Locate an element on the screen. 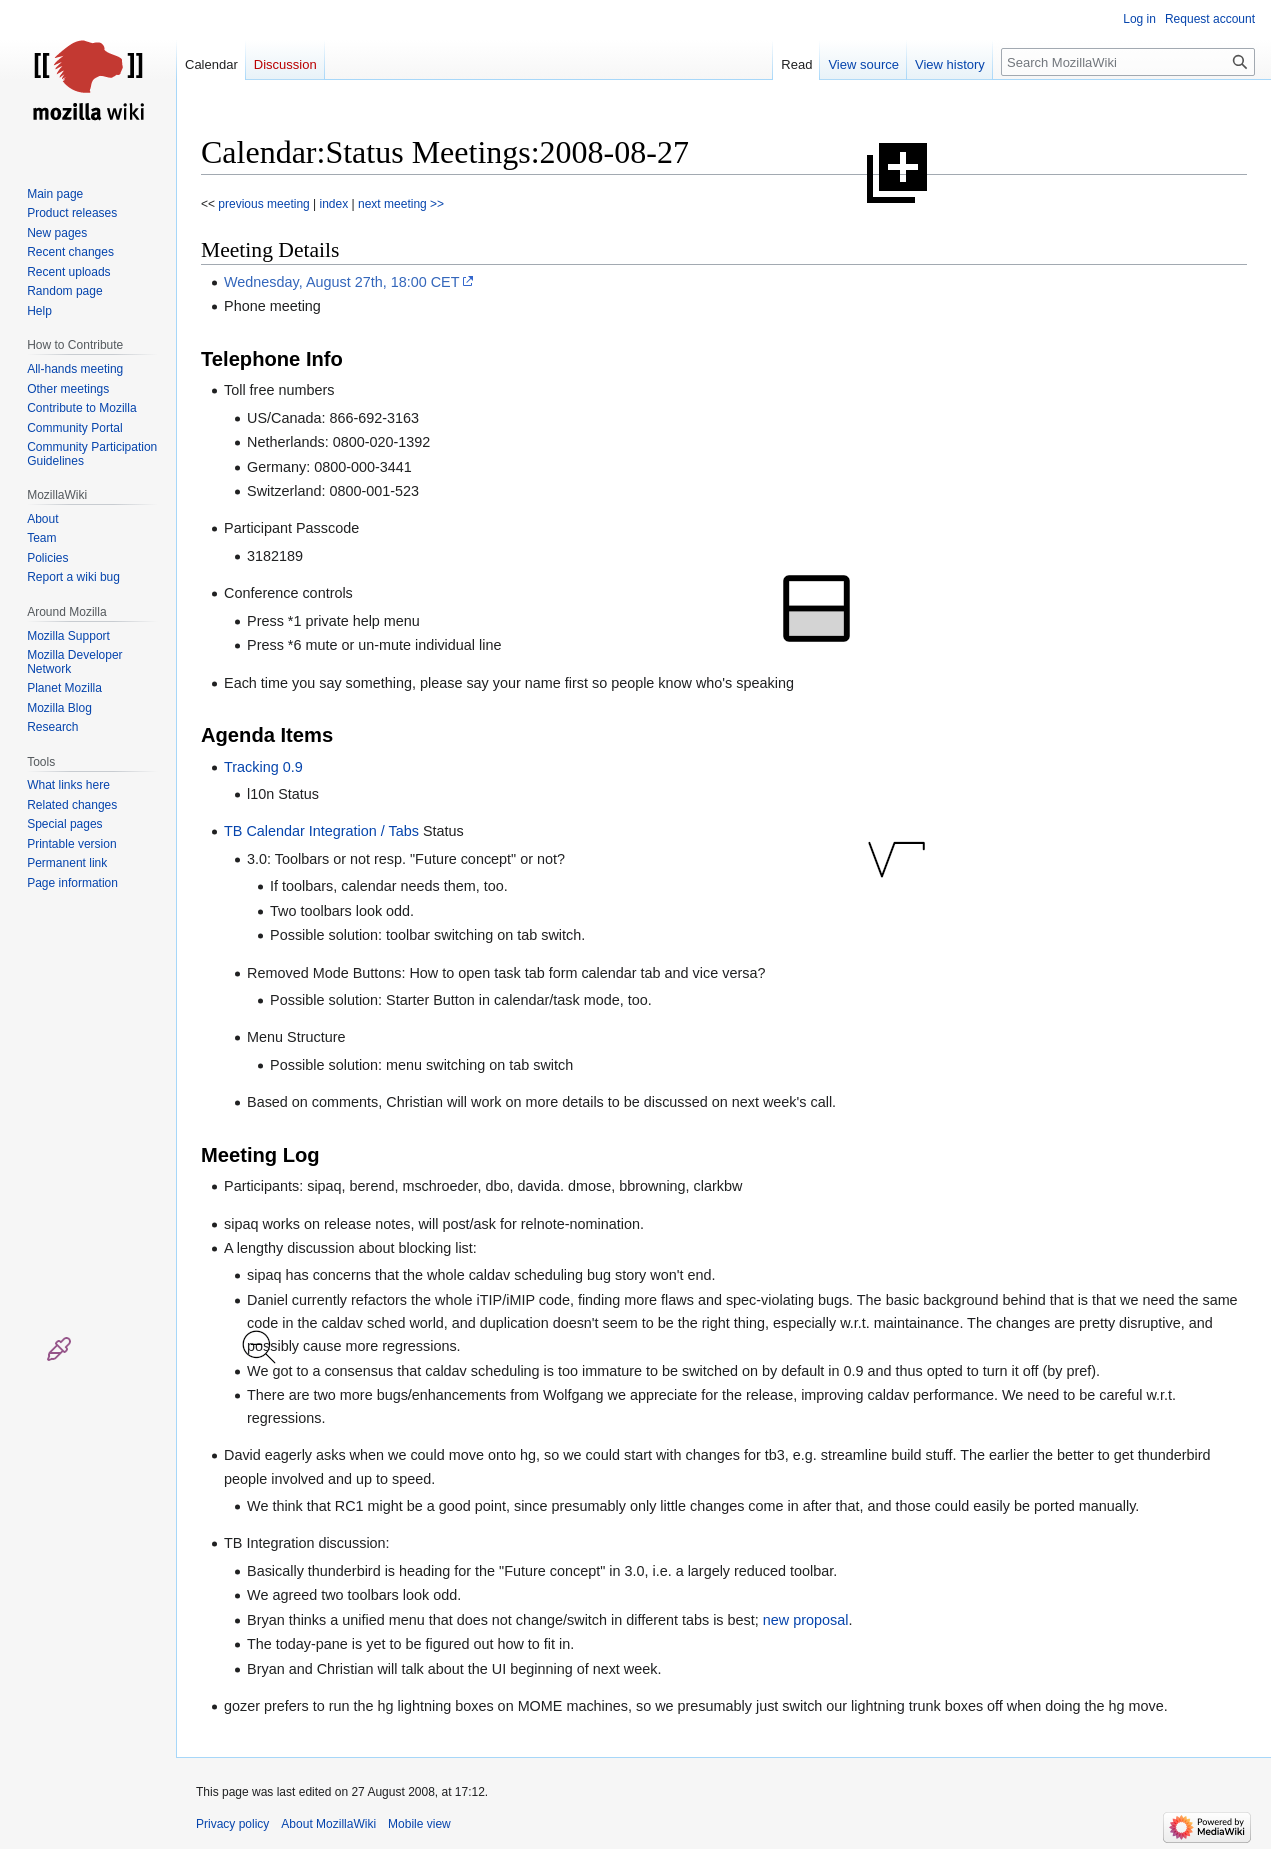 The width and height of the screenshot is (1271, 1849). insert a square root symbol is located at coordinates (894, 855).